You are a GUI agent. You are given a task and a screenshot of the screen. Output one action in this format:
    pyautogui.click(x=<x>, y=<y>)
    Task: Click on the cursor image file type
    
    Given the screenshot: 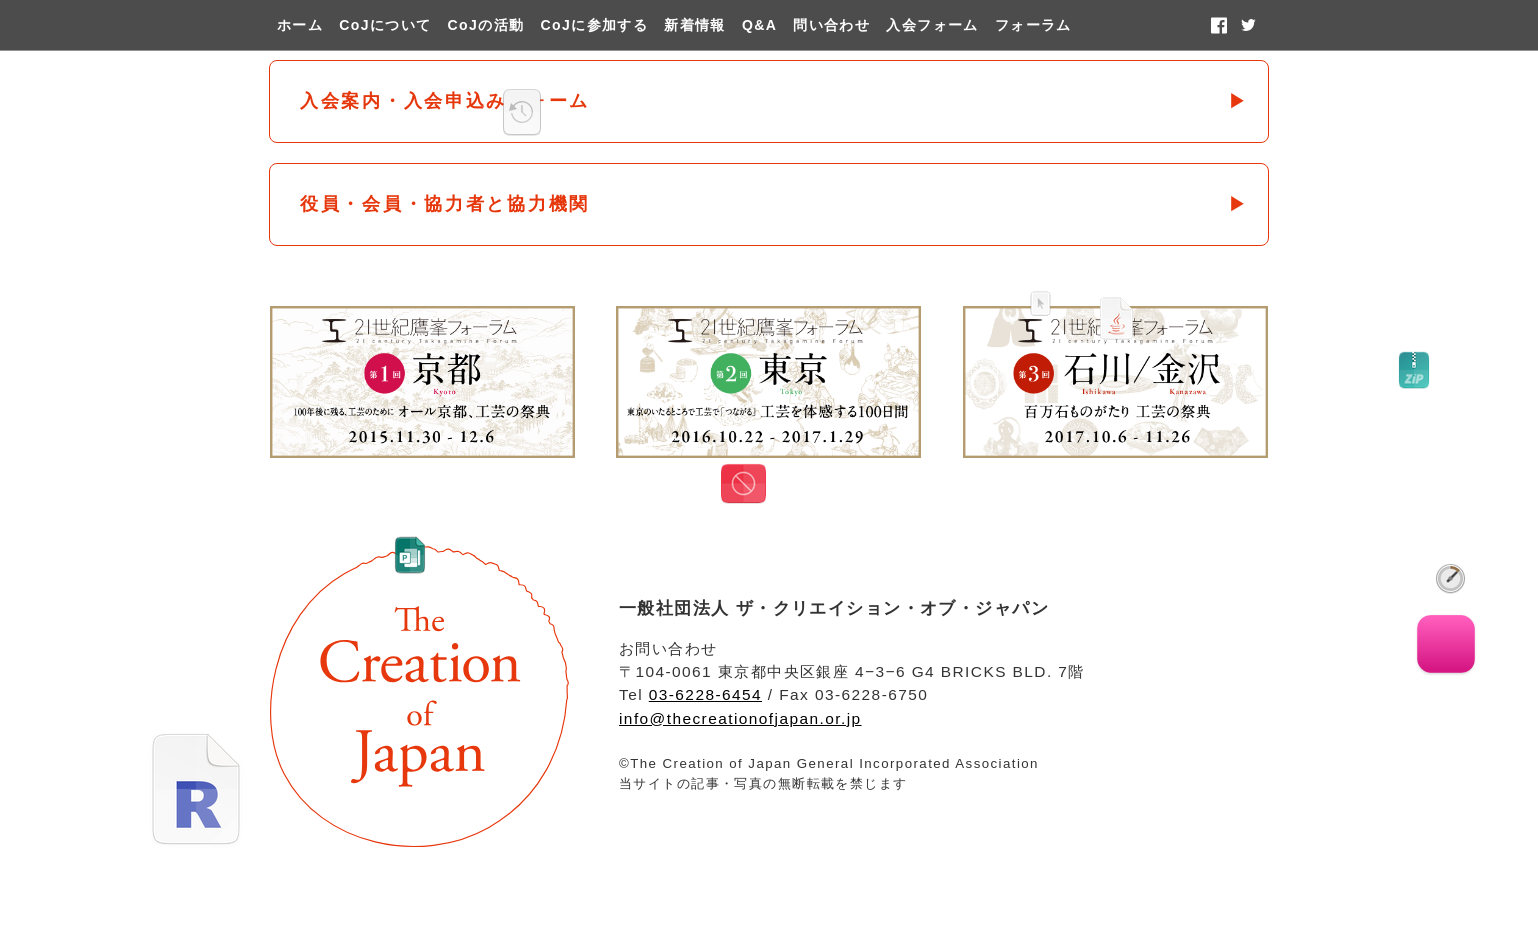 What is the action you would take?
    pyautogui.click(x=1040, y=303)
    